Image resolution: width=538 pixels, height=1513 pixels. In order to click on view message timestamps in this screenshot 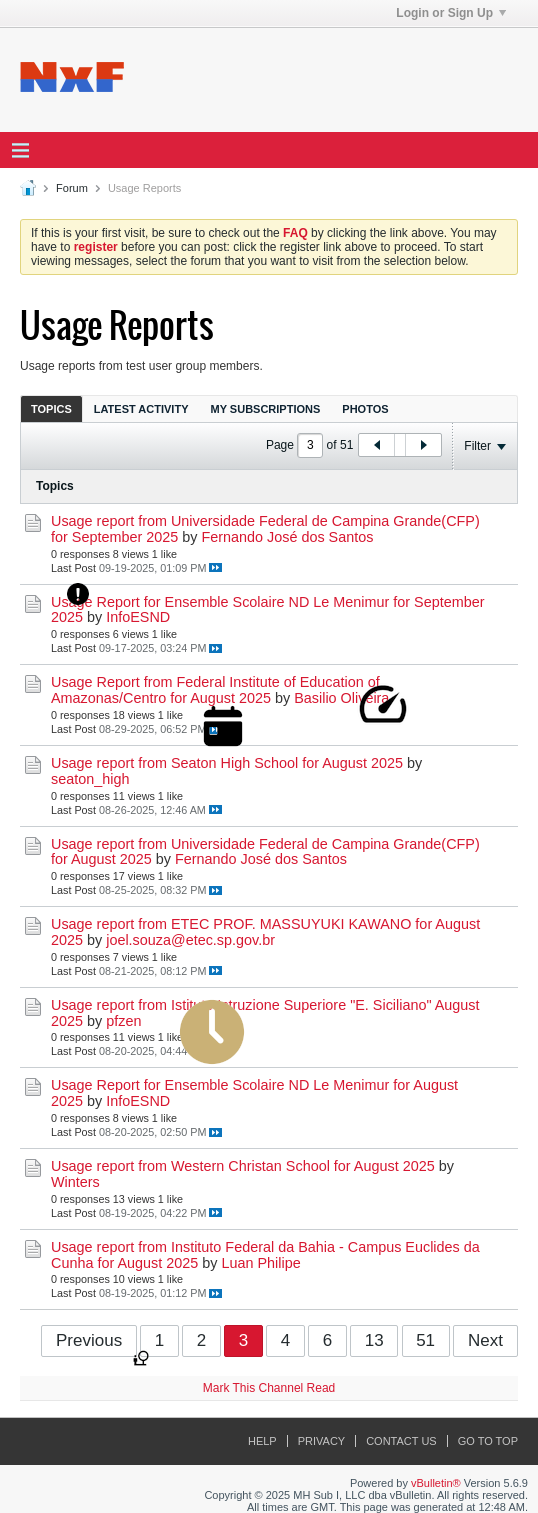, I will do `click(212, 1032)`.